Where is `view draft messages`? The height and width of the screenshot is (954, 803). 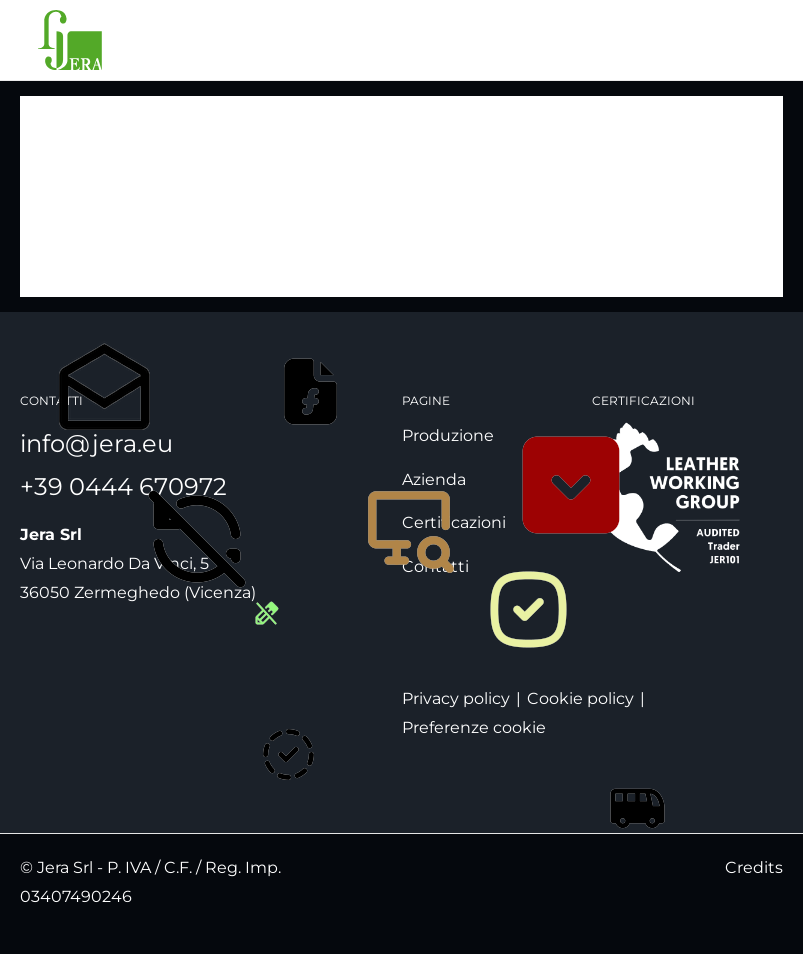 view draft messages is located at coordinates (104, 393).